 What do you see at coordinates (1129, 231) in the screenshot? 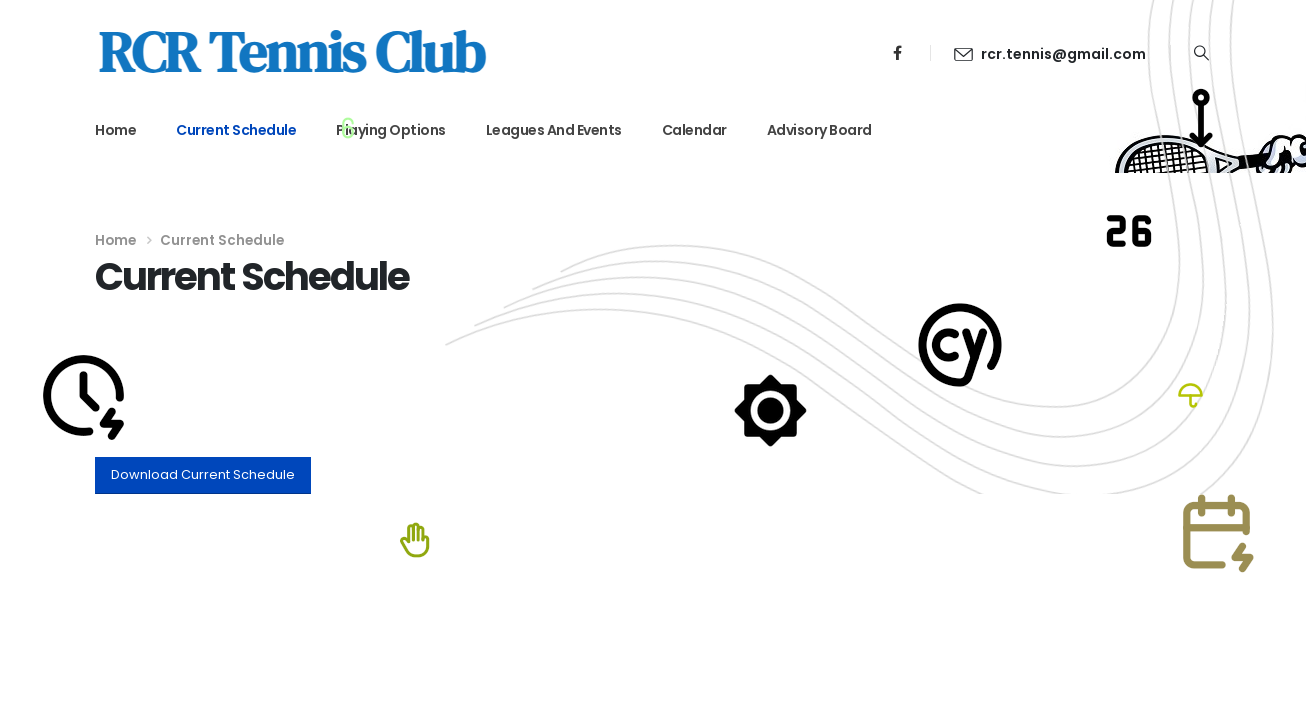
I see `indicates item number 26 in a list or sequence` at bounding box center [1129, 231].